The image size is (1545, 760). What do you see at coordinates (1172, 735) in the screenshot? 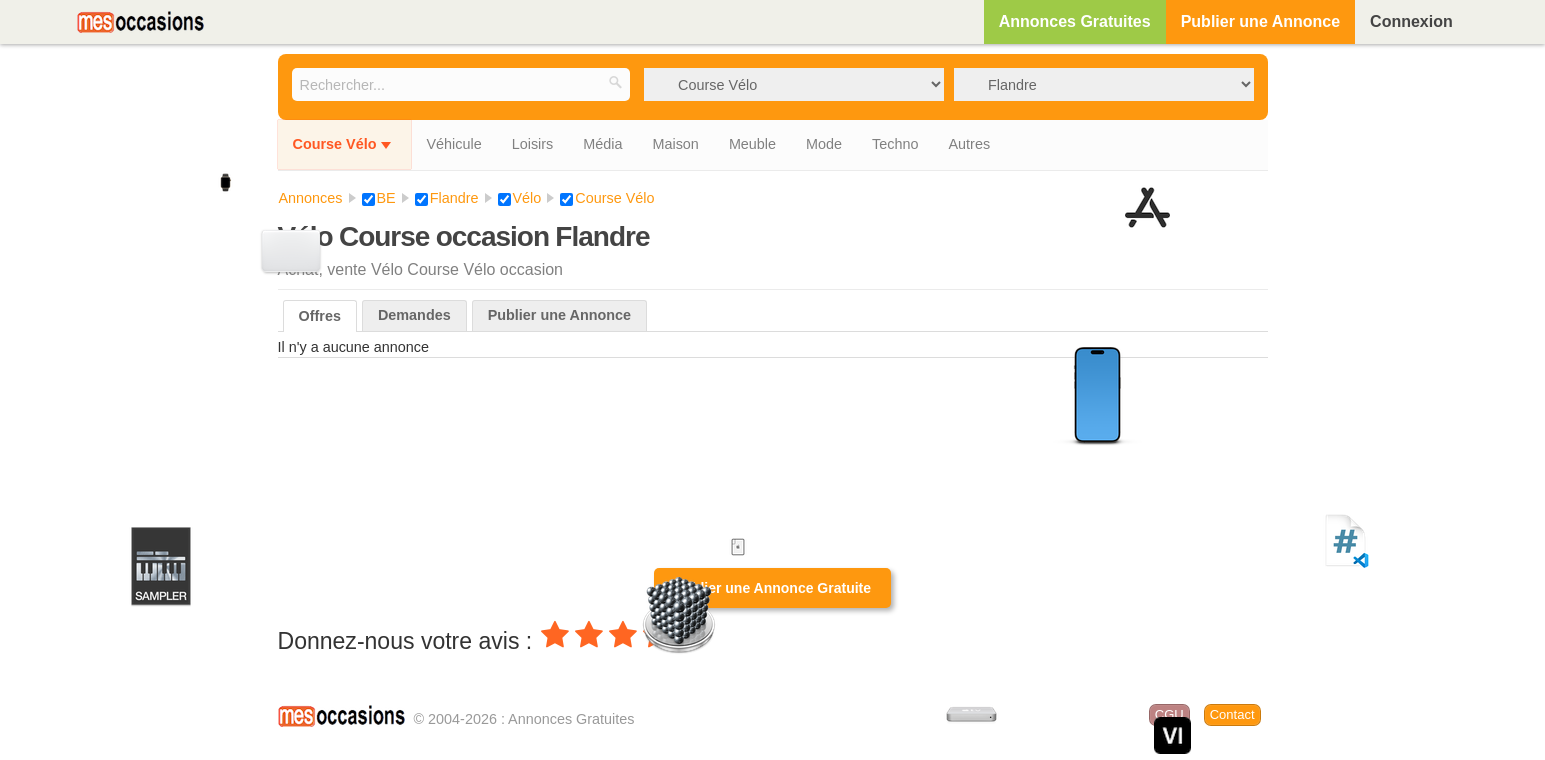
I see `switch to vietnamese keyboard input method` at bounding box center [1172, 735].